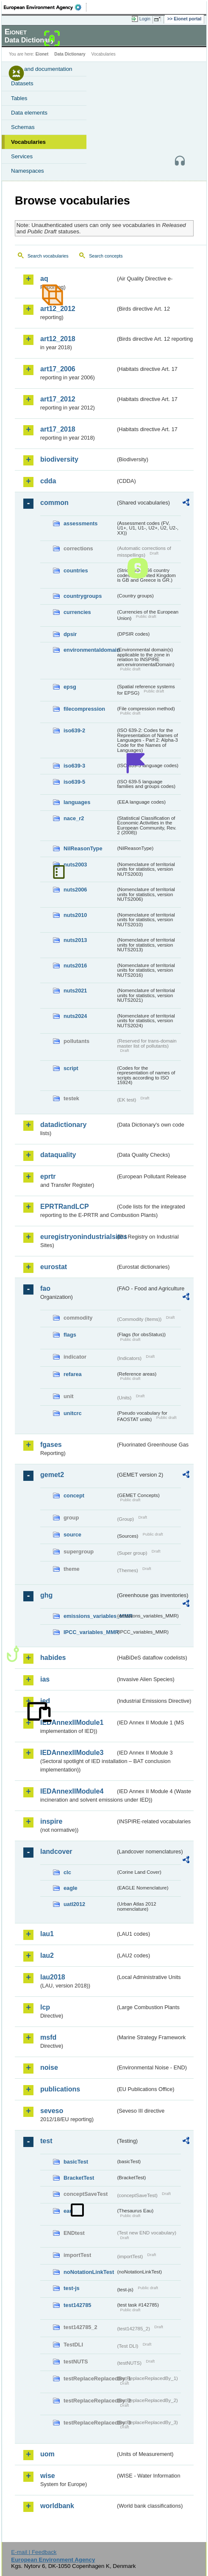 This screenshot has width=208, height=2576. I want to click on view 3D model or object, so click(53, 295).